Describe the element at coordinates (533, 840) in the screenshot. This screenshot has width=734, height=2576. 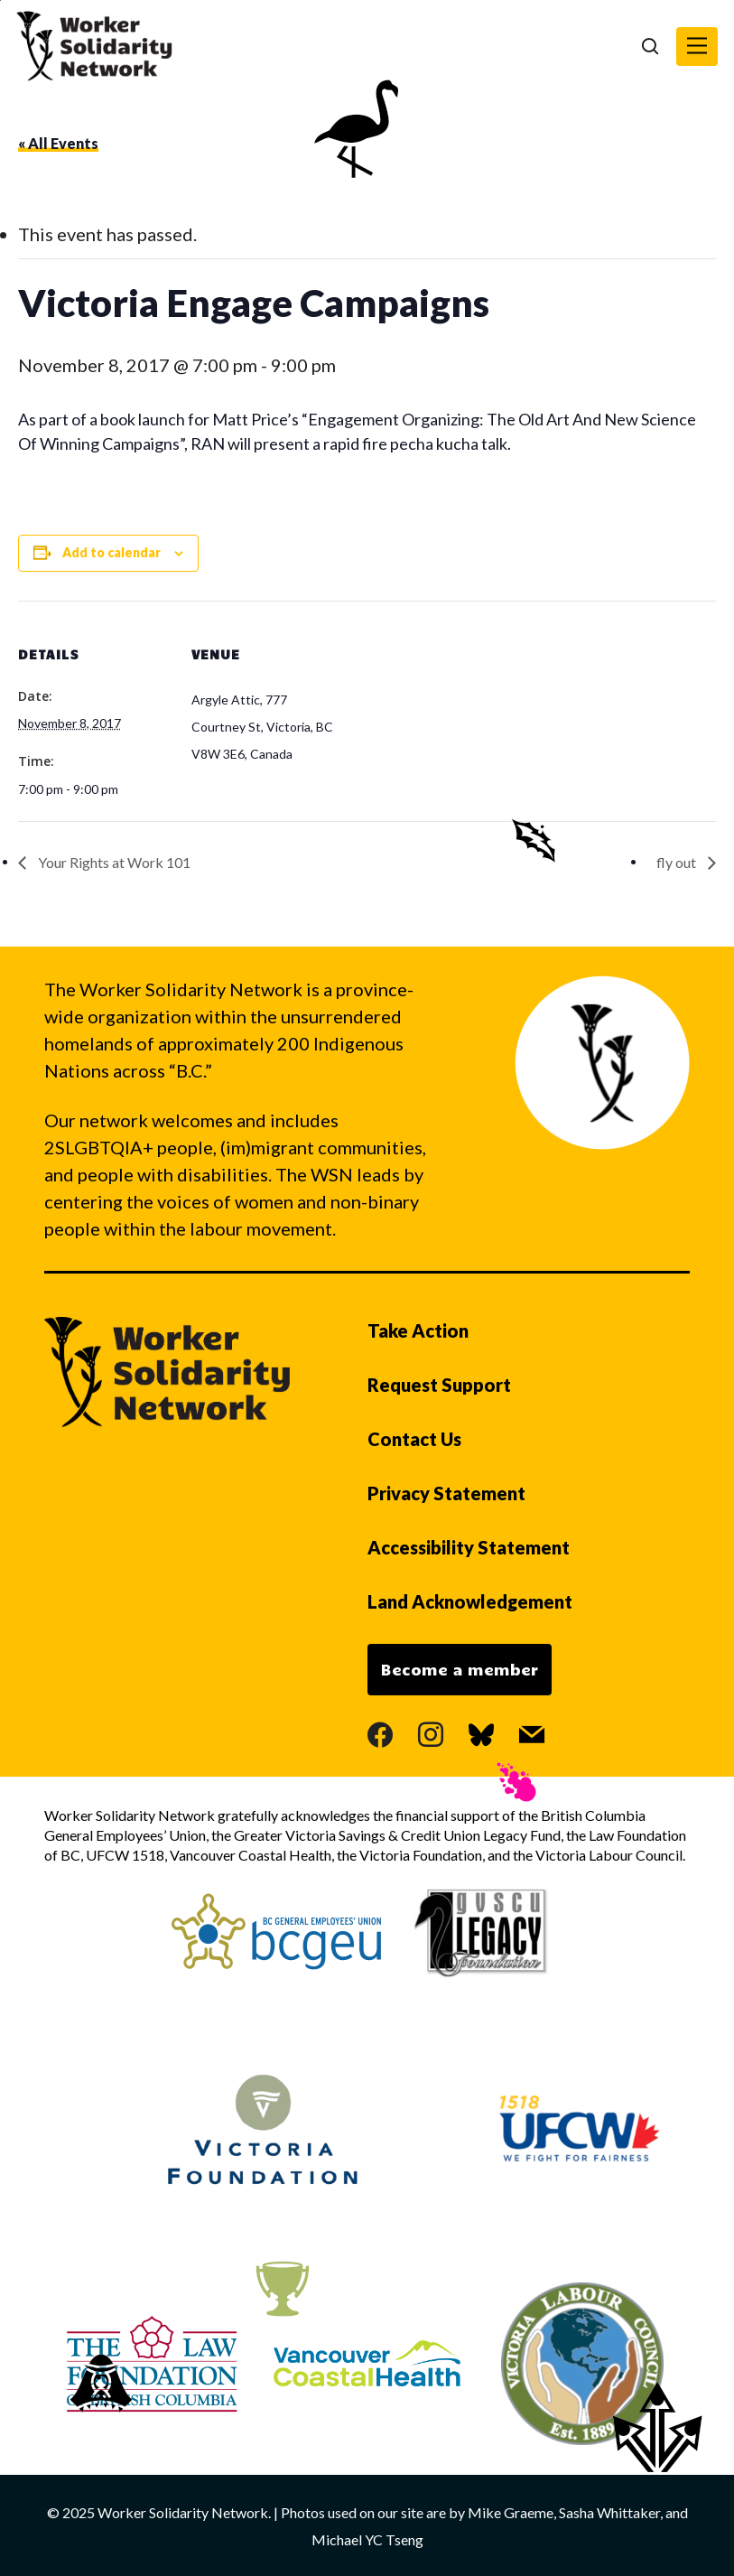
I see `indicates damage or injury status in a game` at that location.